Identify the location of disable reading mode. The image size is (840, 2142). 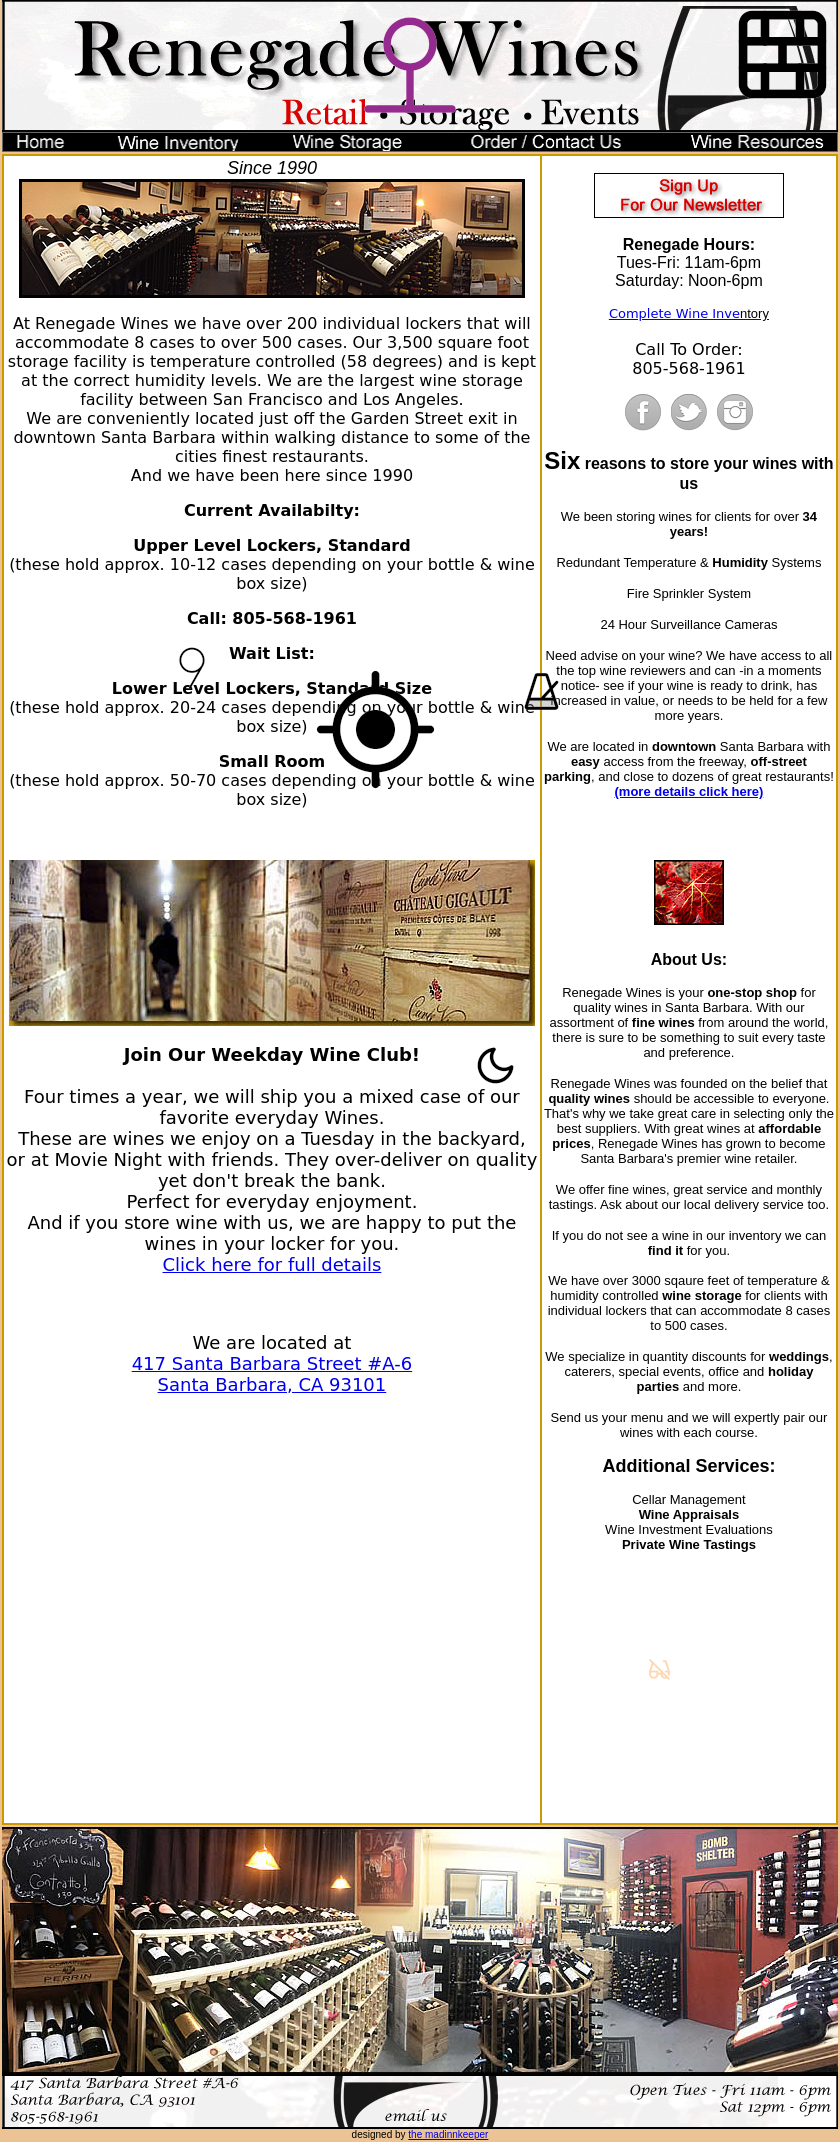
(659, 1669).